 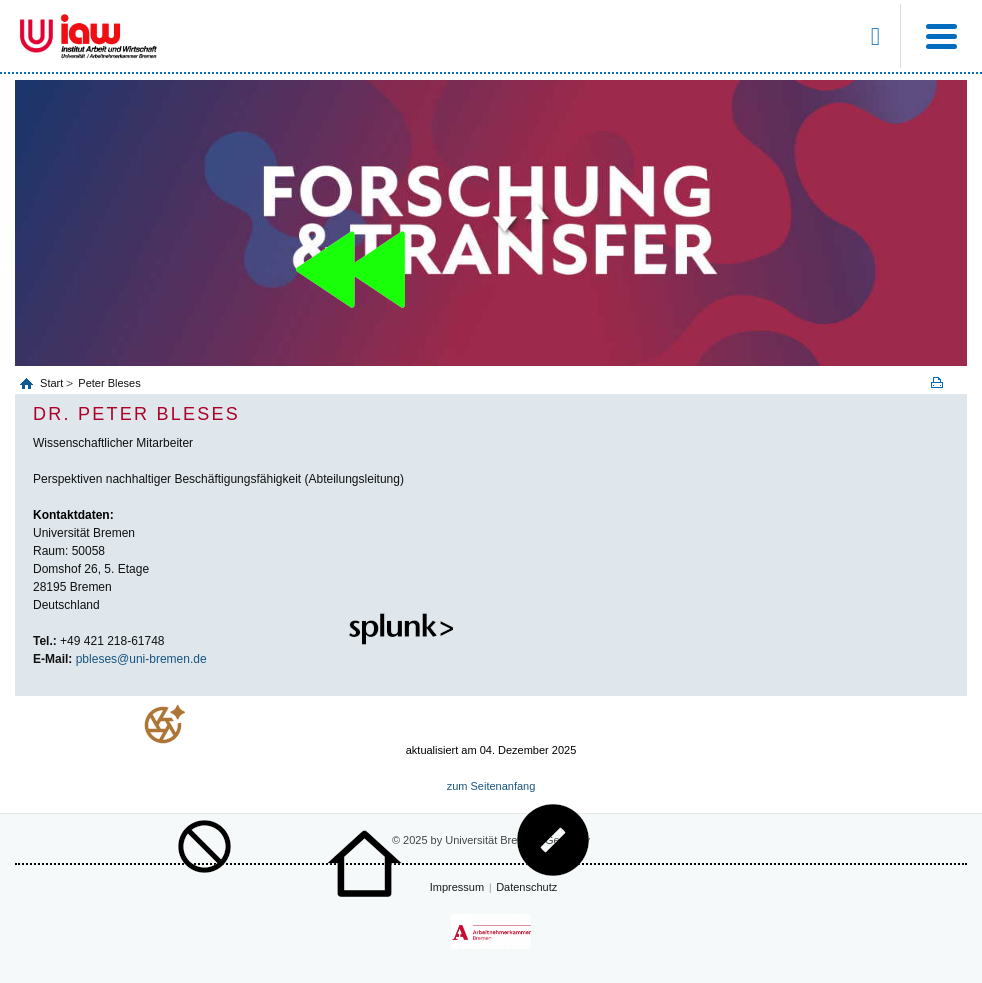 What do you see at coordinates (364, 866) in the screenshot?
I see `navigate to home screen` at bounding box center [364, 866].